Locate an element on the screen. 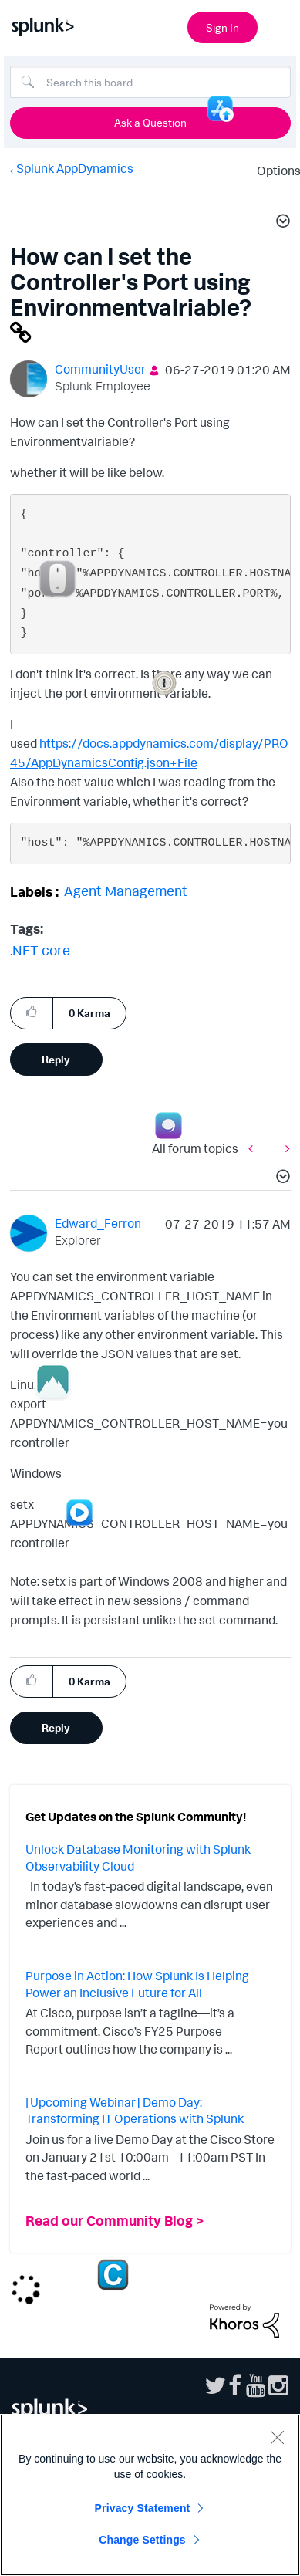 The image size is (300, 2576). check for and install system software updates is located at coordinates (220, 108).